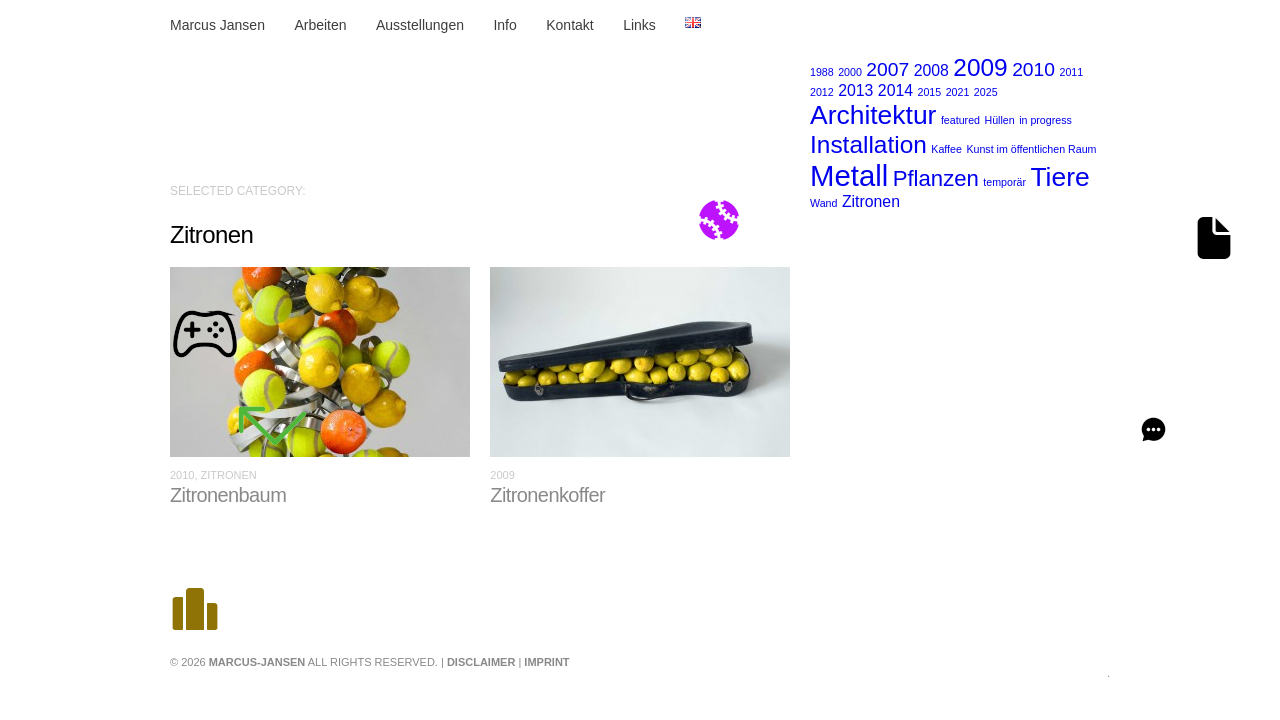 Image resolution: width=1280 pixels, height=720 pixels. I want to click on view leaderboard or rankings, so click(195, 609).